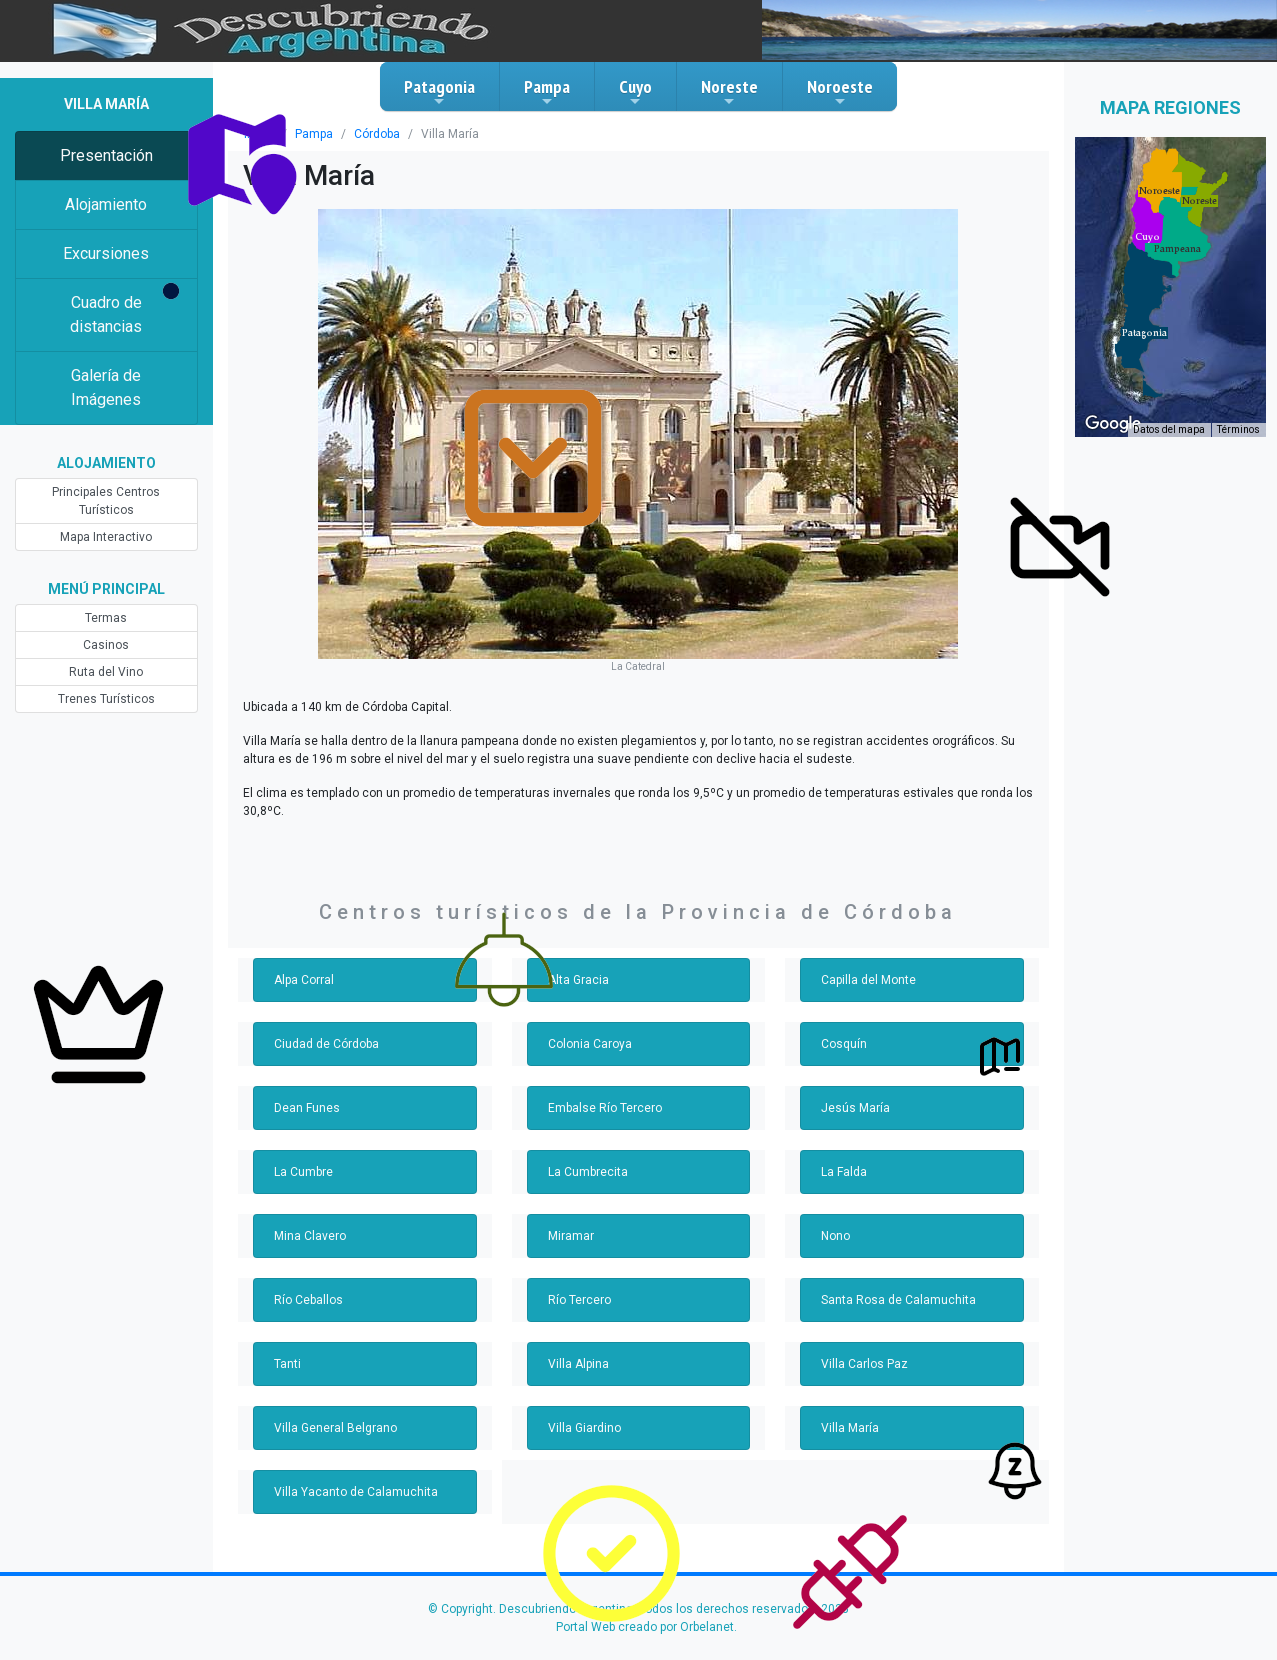  What do you see at coordinates (611, 1553) in the screenshot?
I see `indicates task or action completed successfully` at bounding box center [611, 1553].